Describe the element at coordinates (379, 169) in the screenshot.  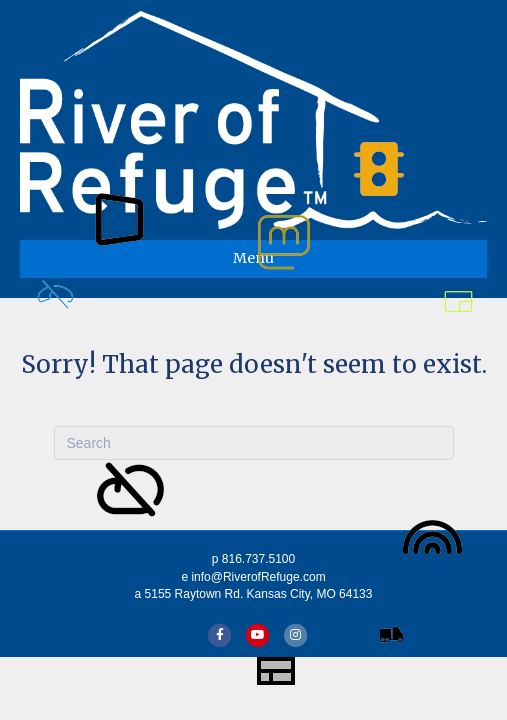
I see `view traffic conditions` at that location.